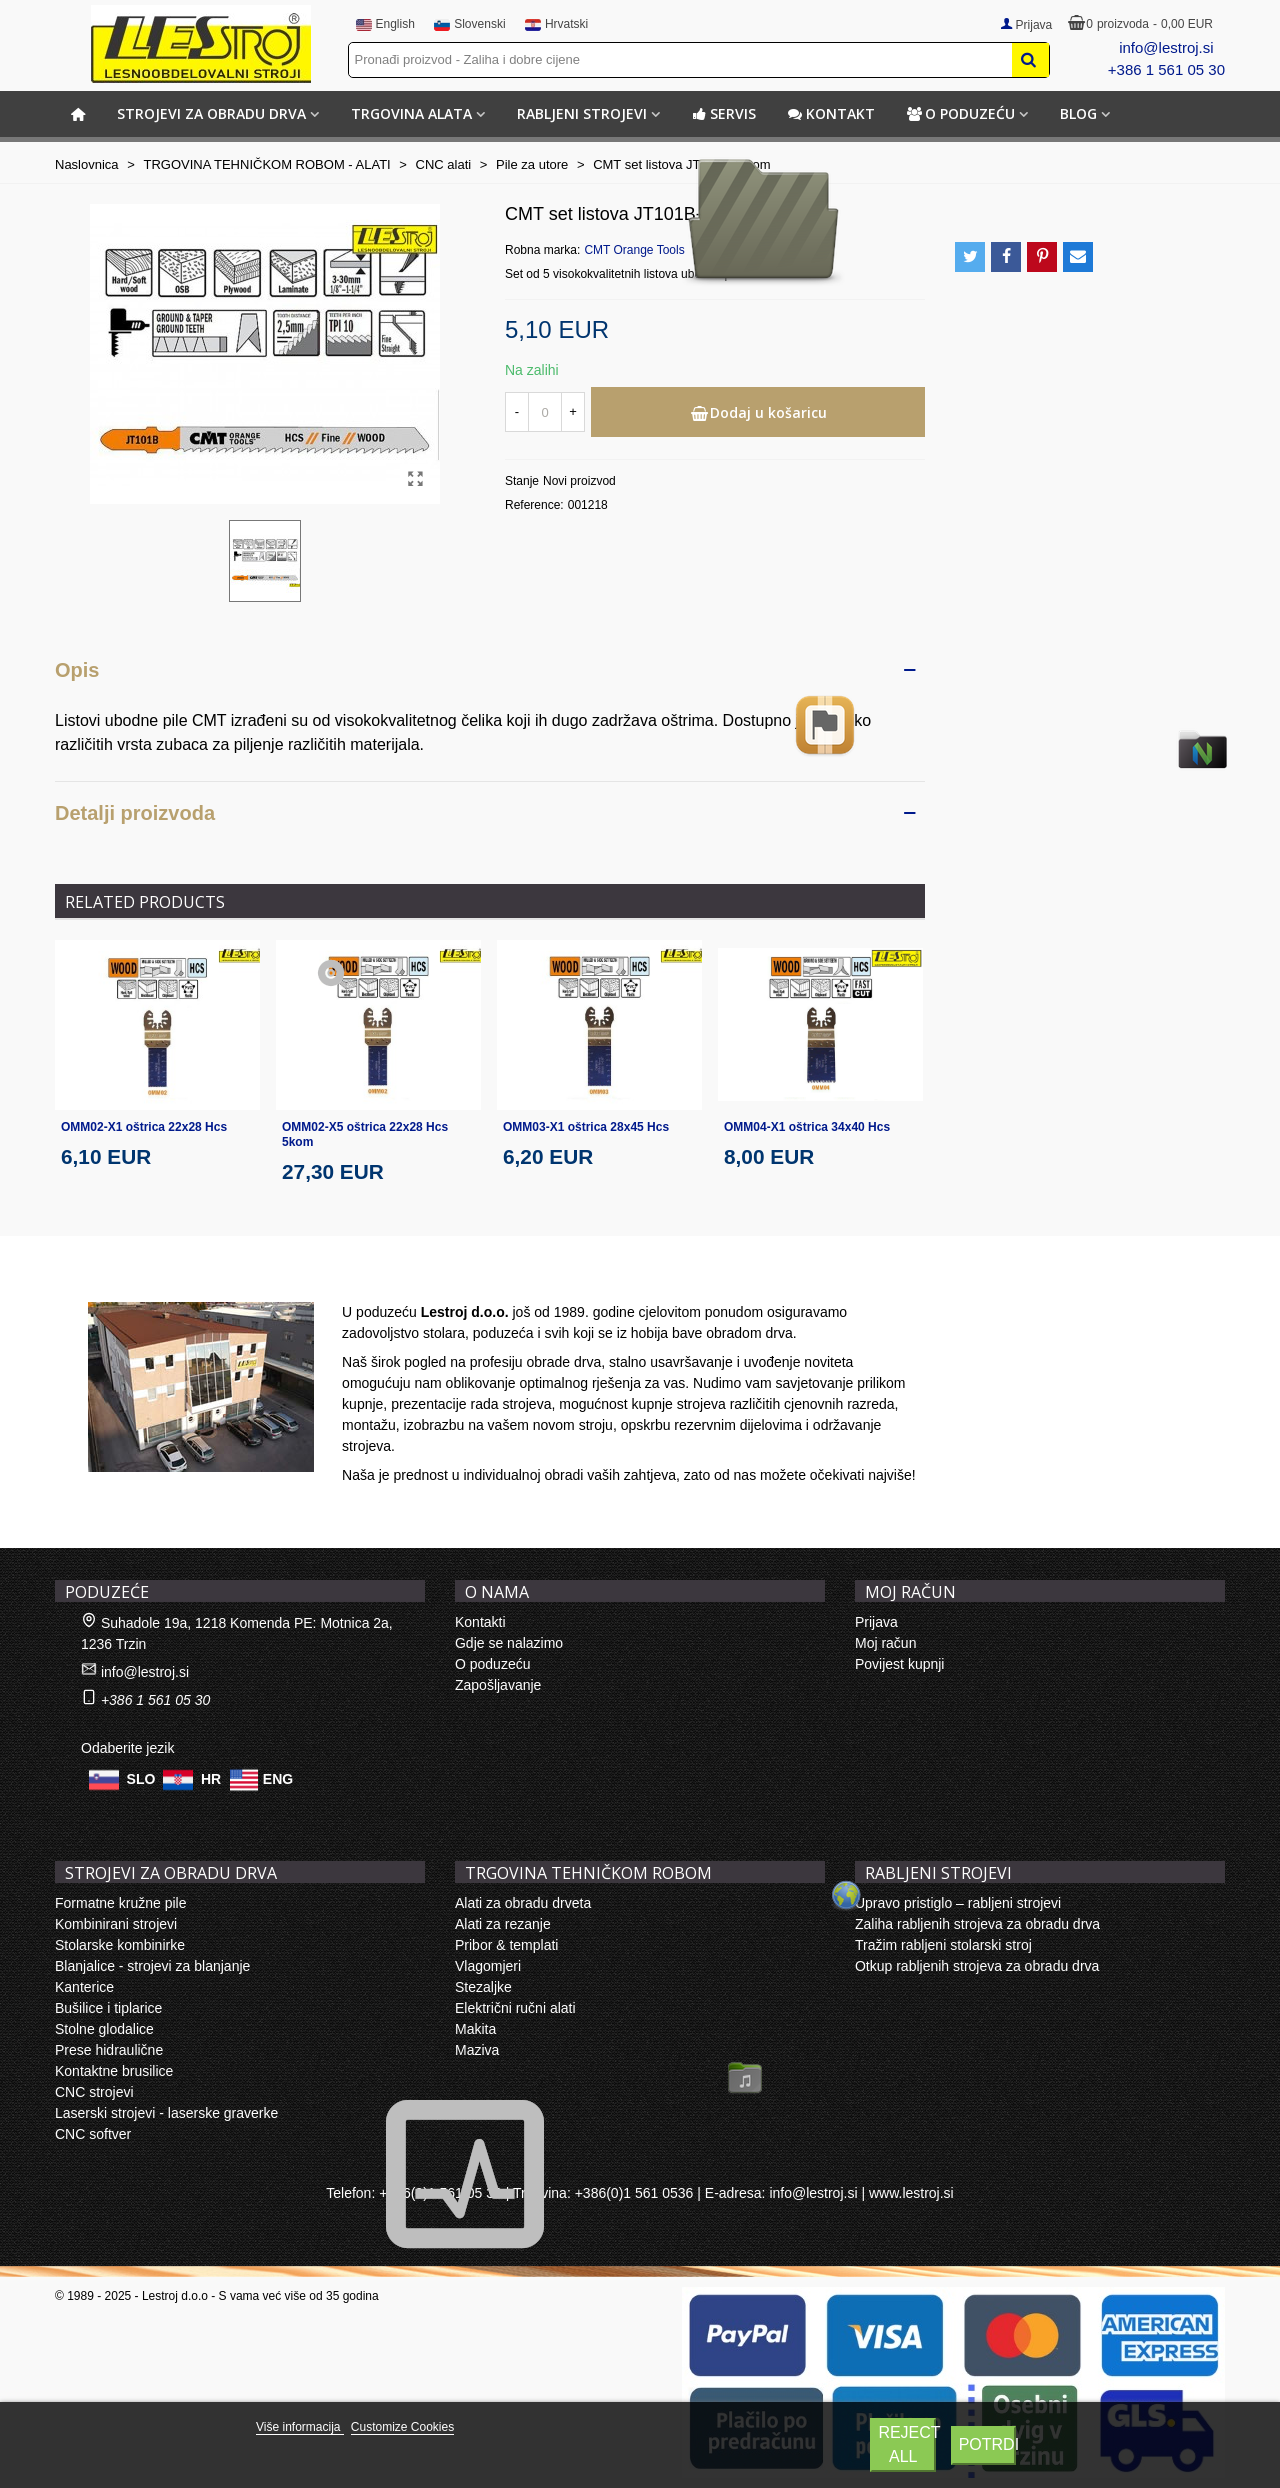 This screenshot has height=2488, width=1280. Describe the element at coordinates (331, 973) in the screenshot. I see `indicates a blu-ray disc or BD media` at that location.